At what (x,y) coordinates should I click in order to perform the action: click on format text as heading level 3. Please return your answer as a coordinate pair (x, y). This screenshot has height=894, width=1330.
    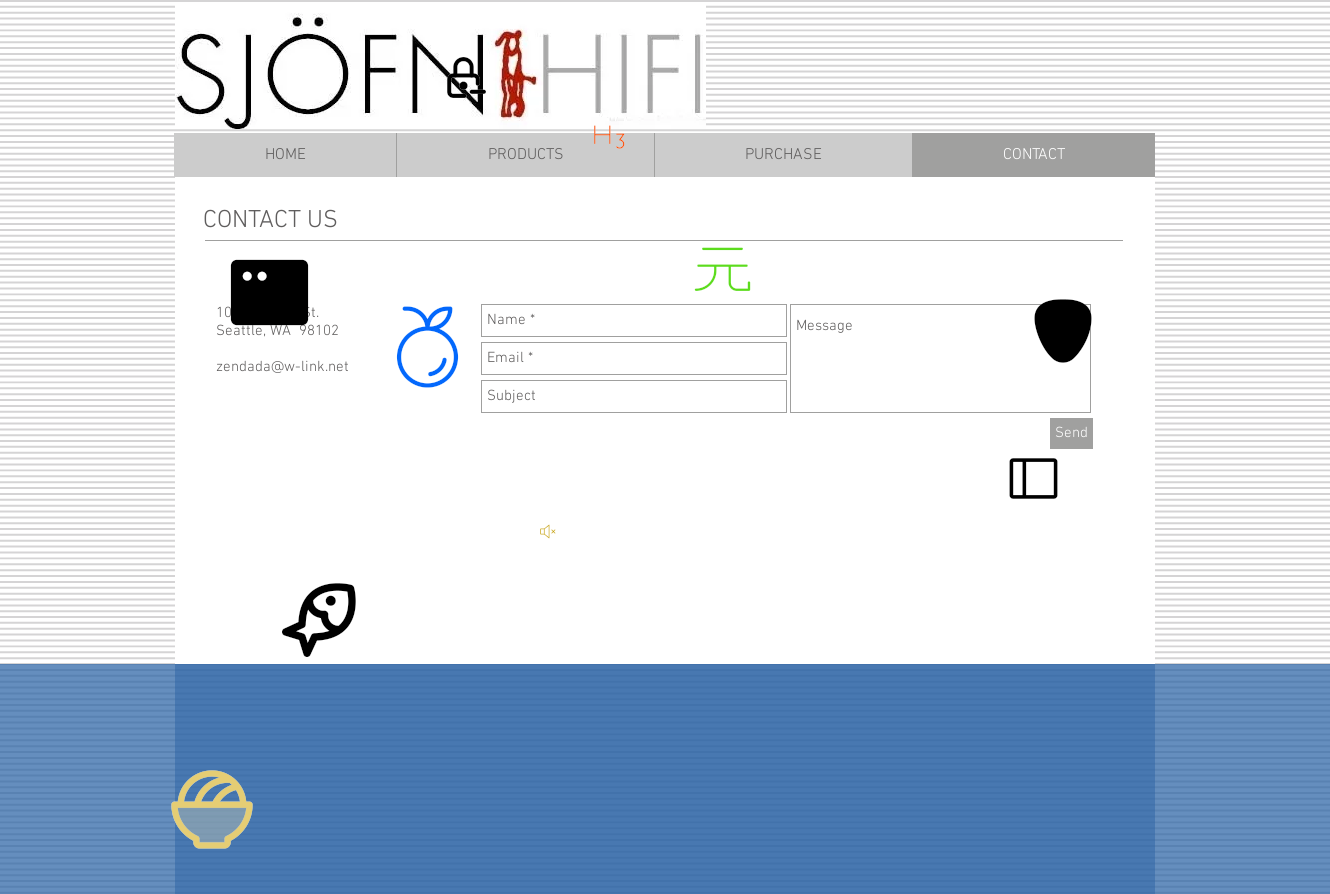
    Looking at the image, I should click on (607, 136).